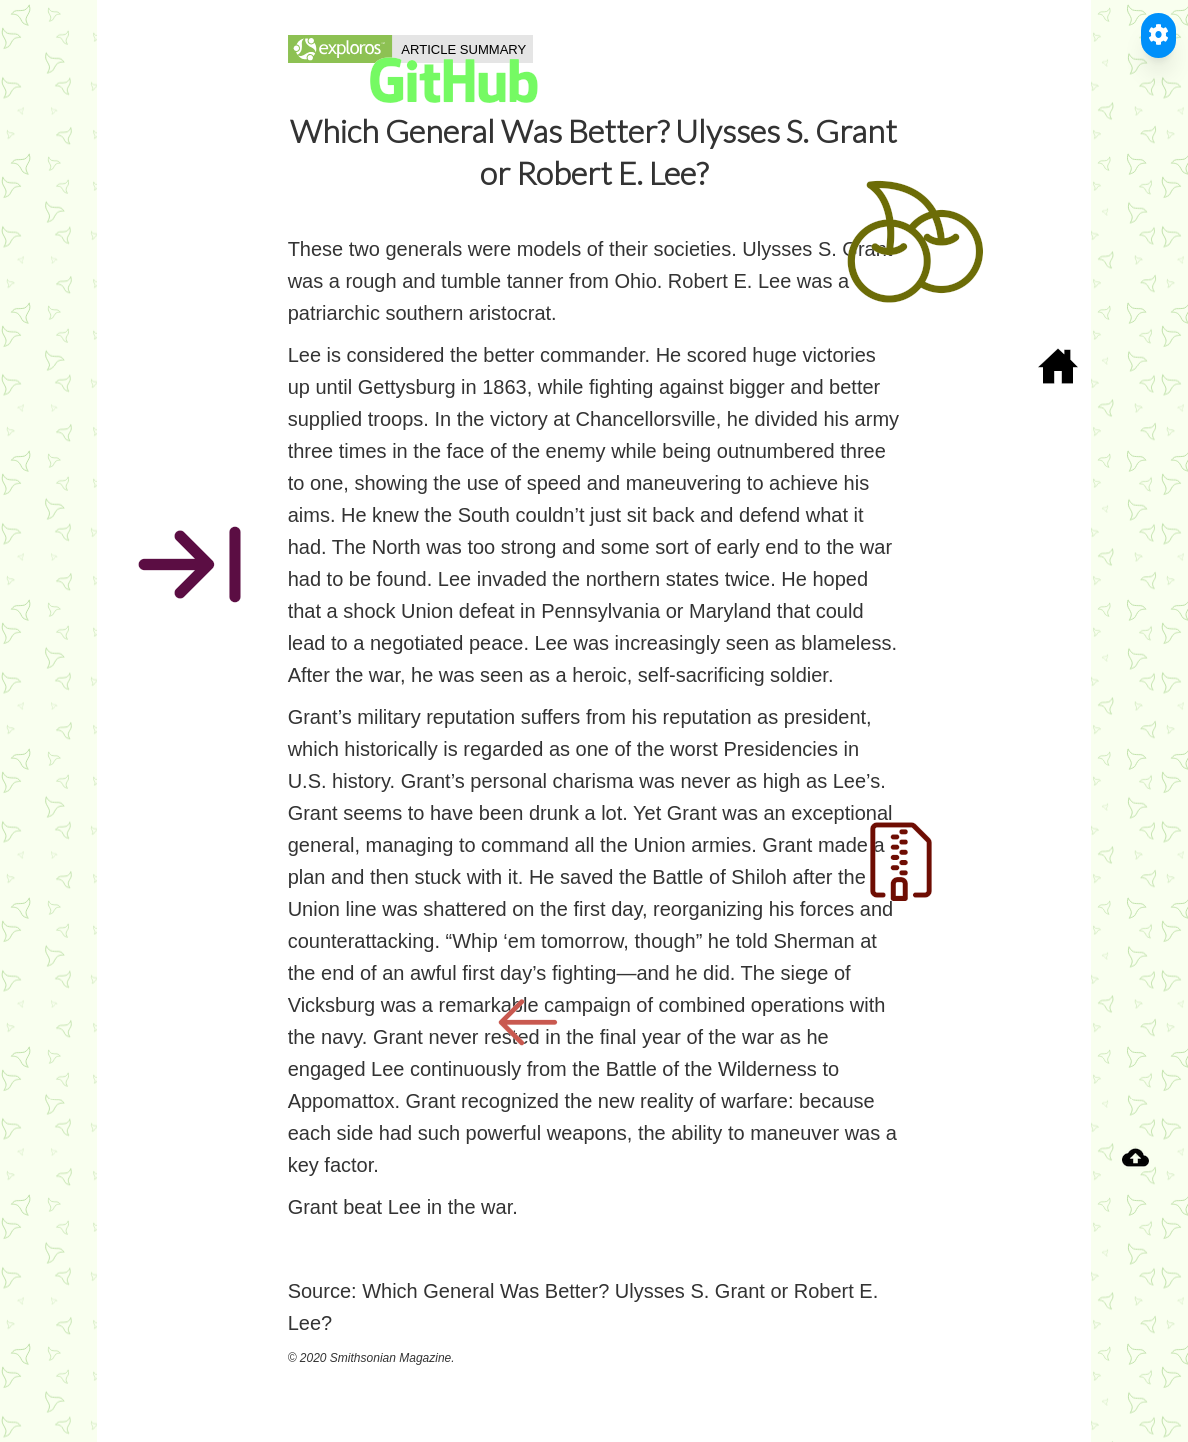 Image resolution: width=1188 pixels, height=1442 pixels. I want to click on link to GitHub repository, so click(454, 80).